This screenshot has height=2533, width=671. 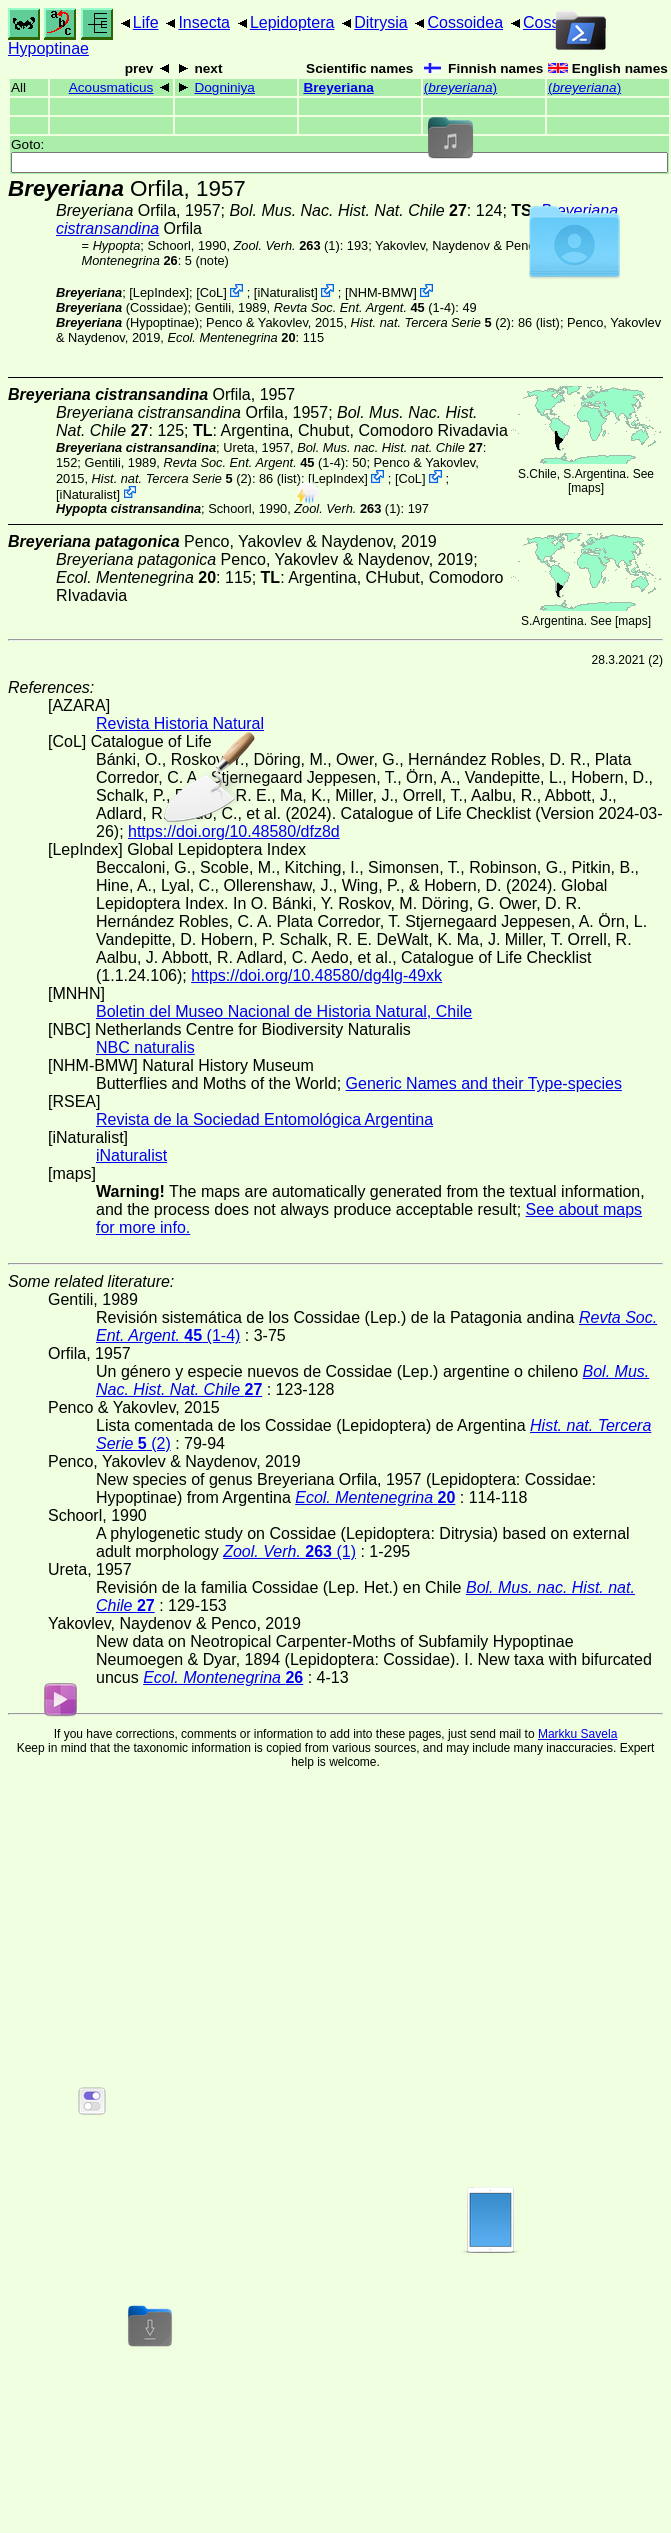 What do you see at coordinates (490, 2219) in the screenshot?
I see `iPad Air 2 with cellular connectivity detected` at bounding box center [490, 2219].